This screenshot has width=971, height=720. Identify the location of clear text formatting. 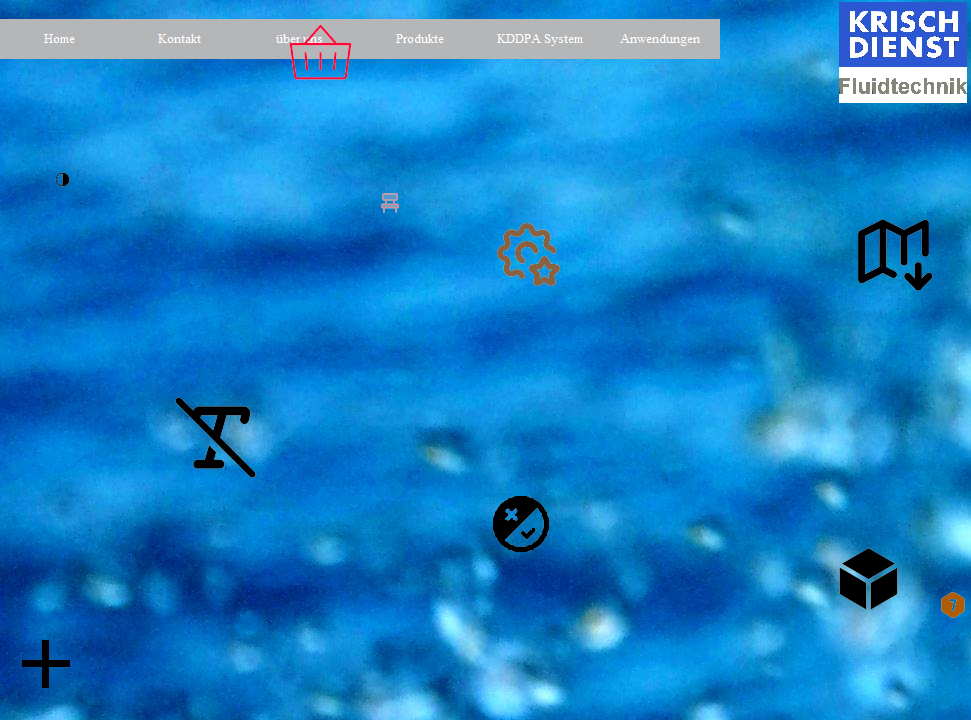
(215, 437).